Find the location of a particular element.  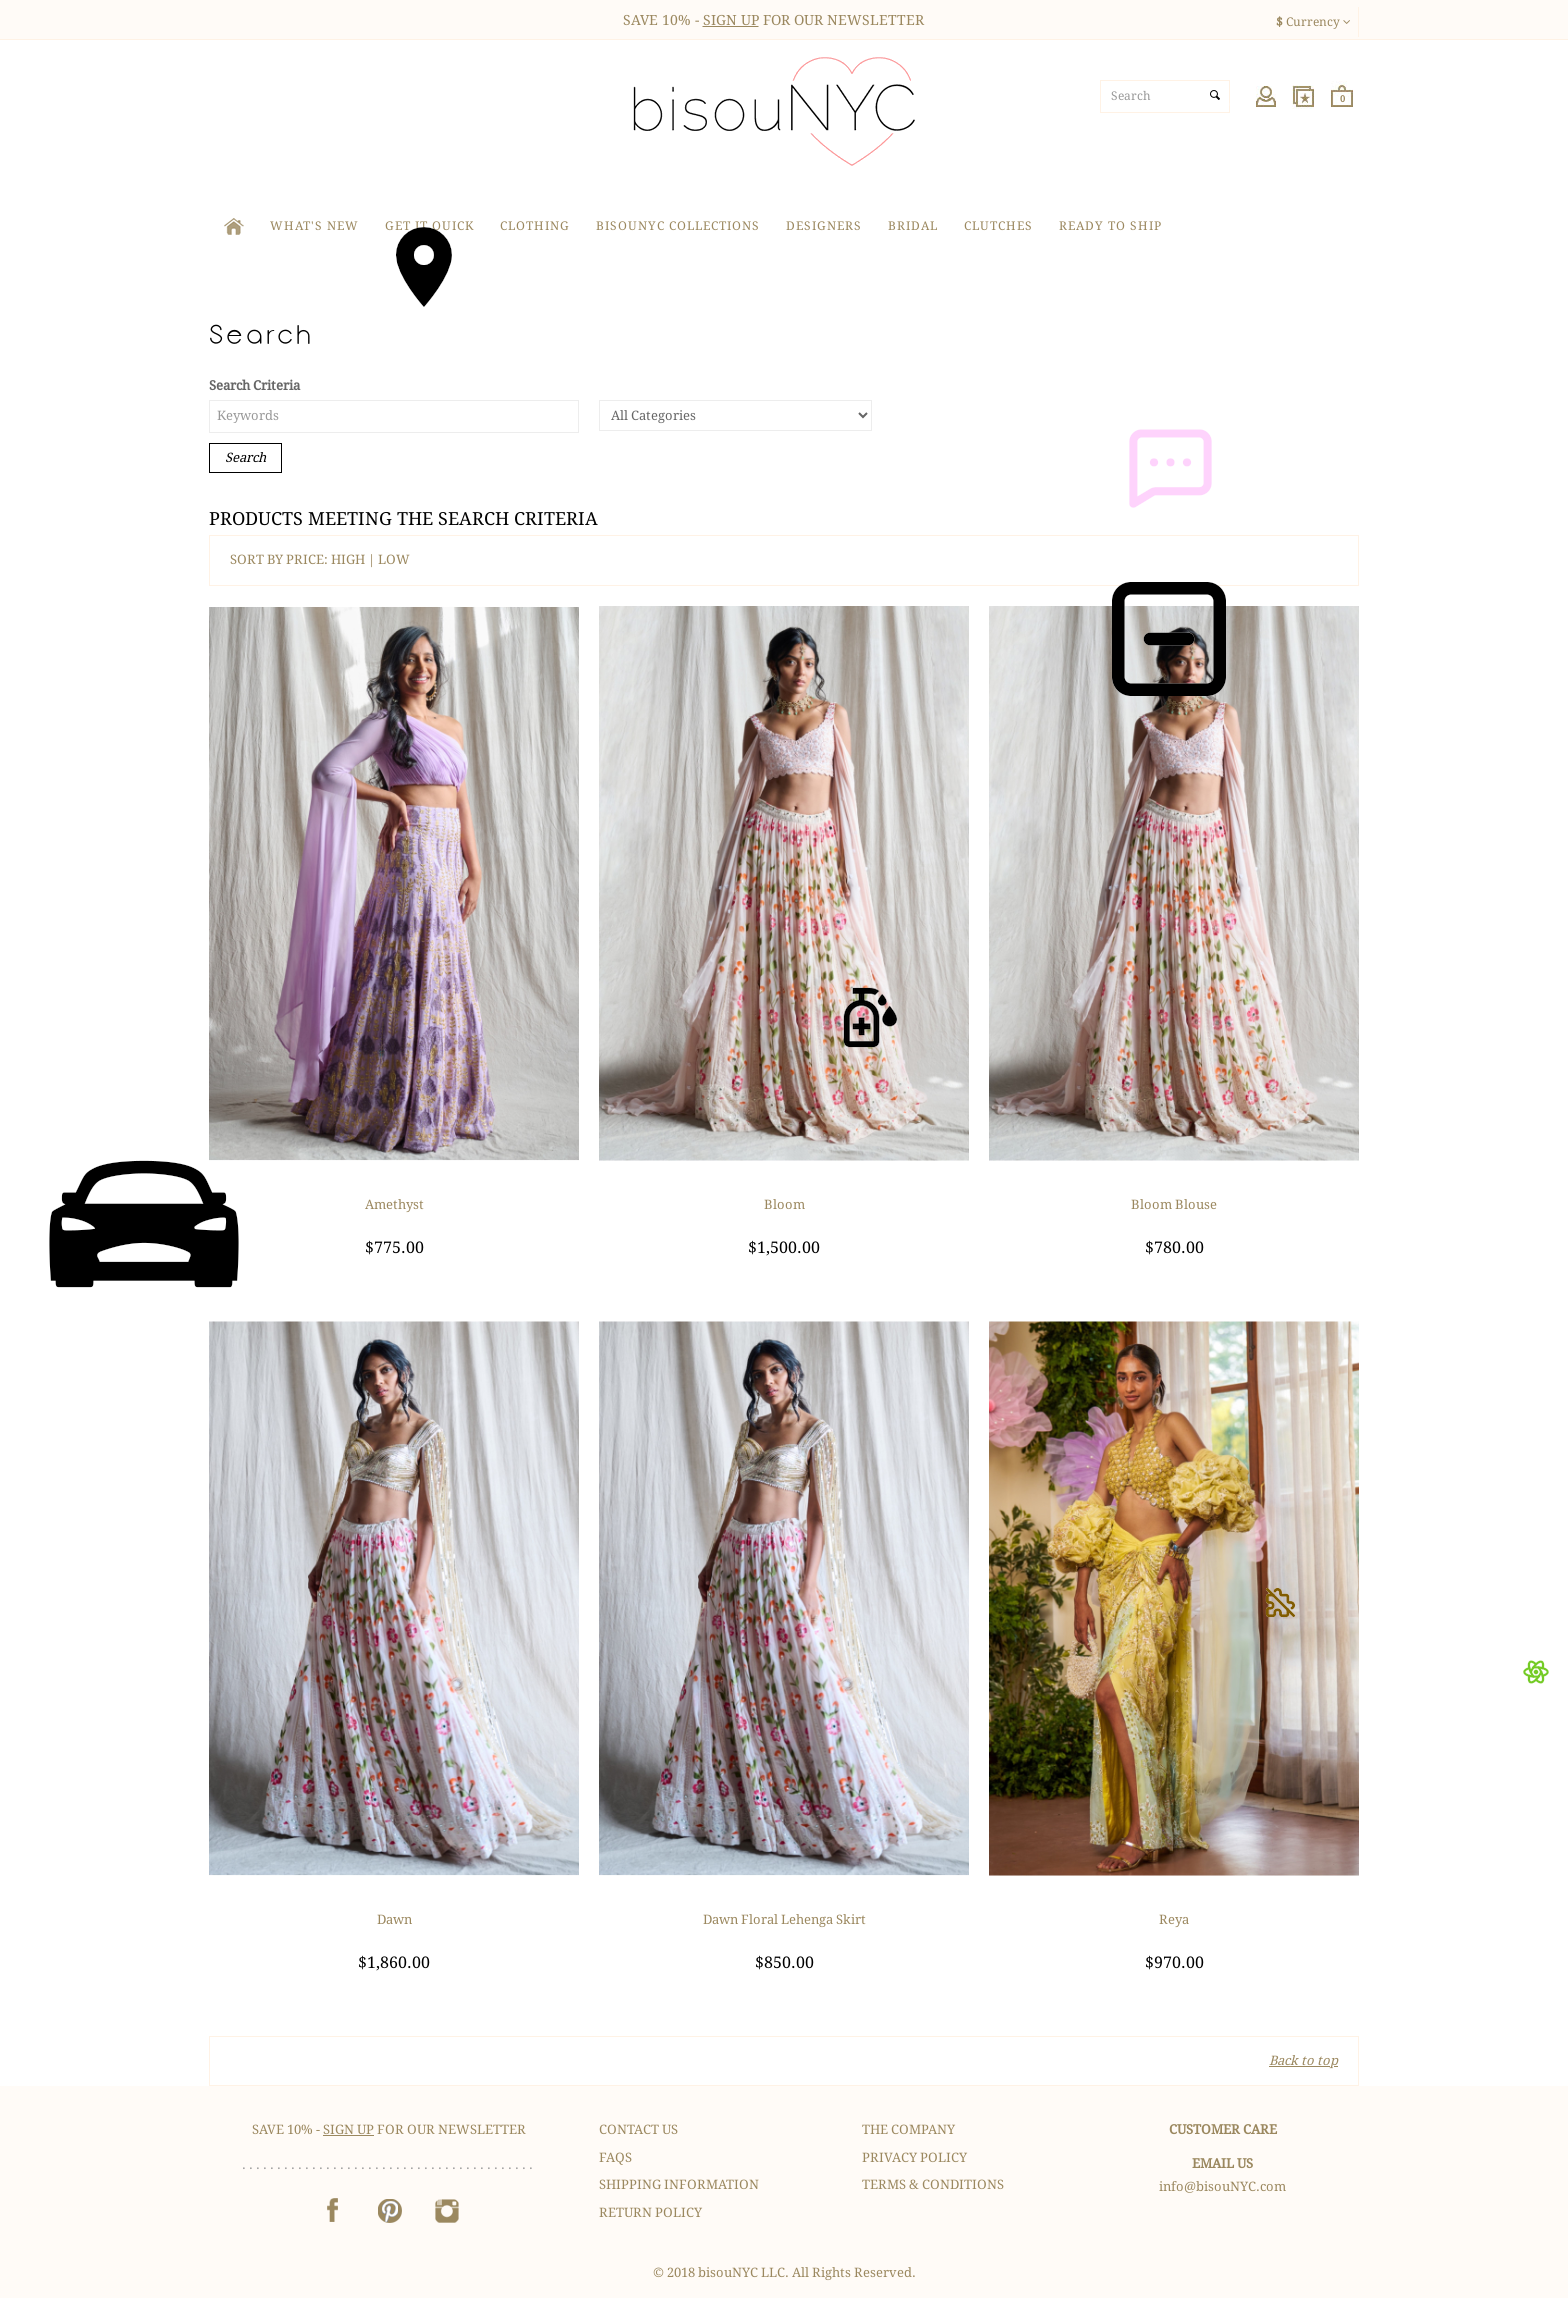

open messaging or chat is located at coordinates (1170, 466).